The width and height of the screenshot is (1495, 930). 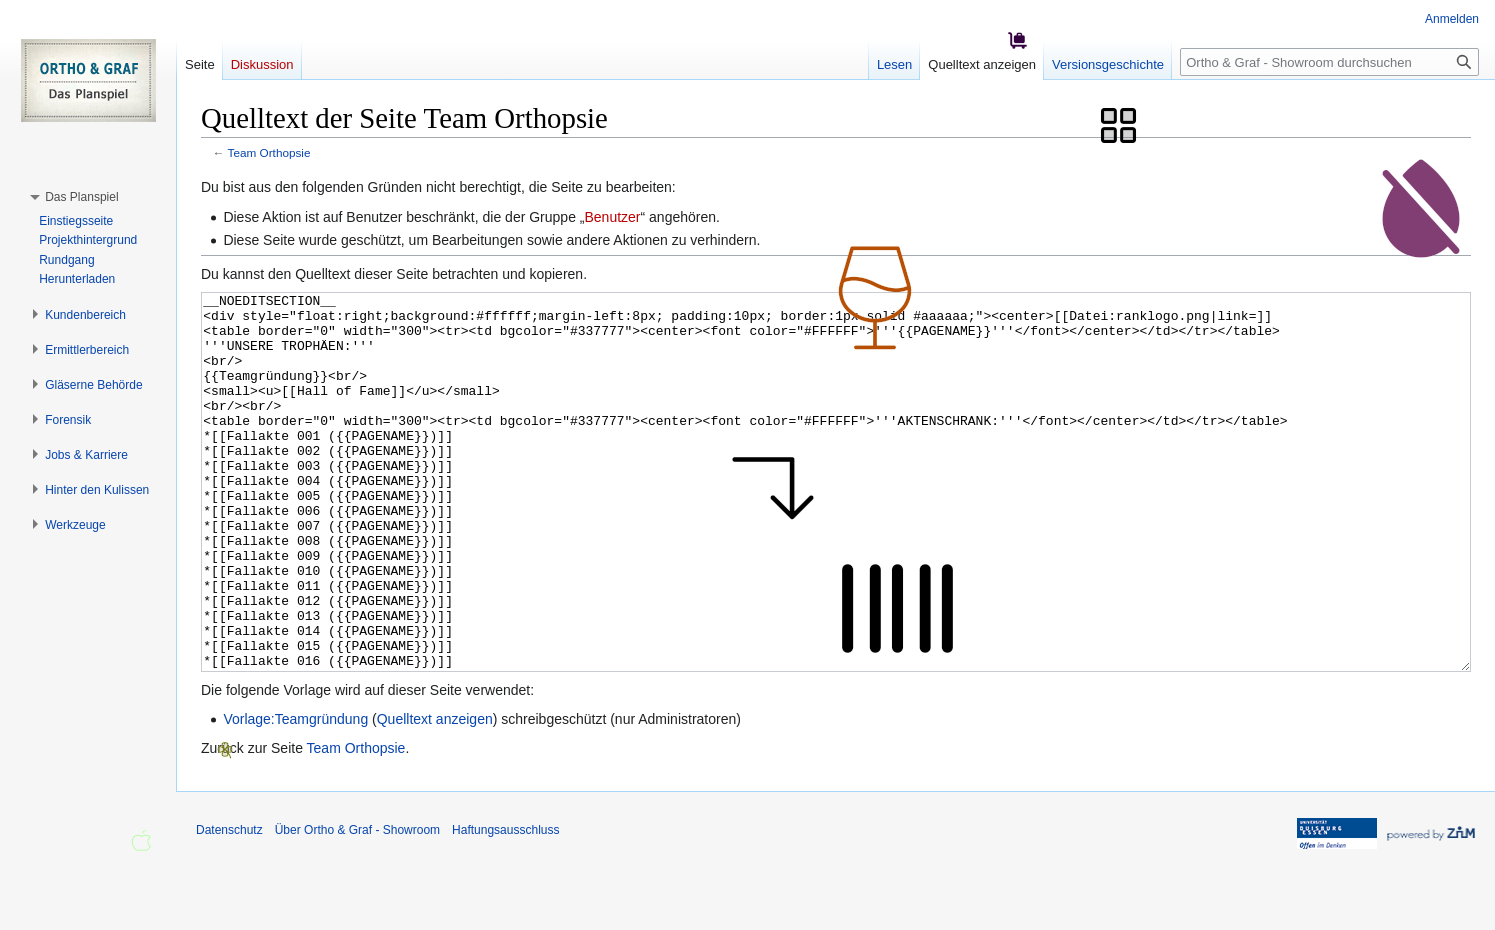 What do you see at coordinates (225, 750) in the screenshot?
I see `indicates a lucky or bonus reward` at bounding box center [225, 750].